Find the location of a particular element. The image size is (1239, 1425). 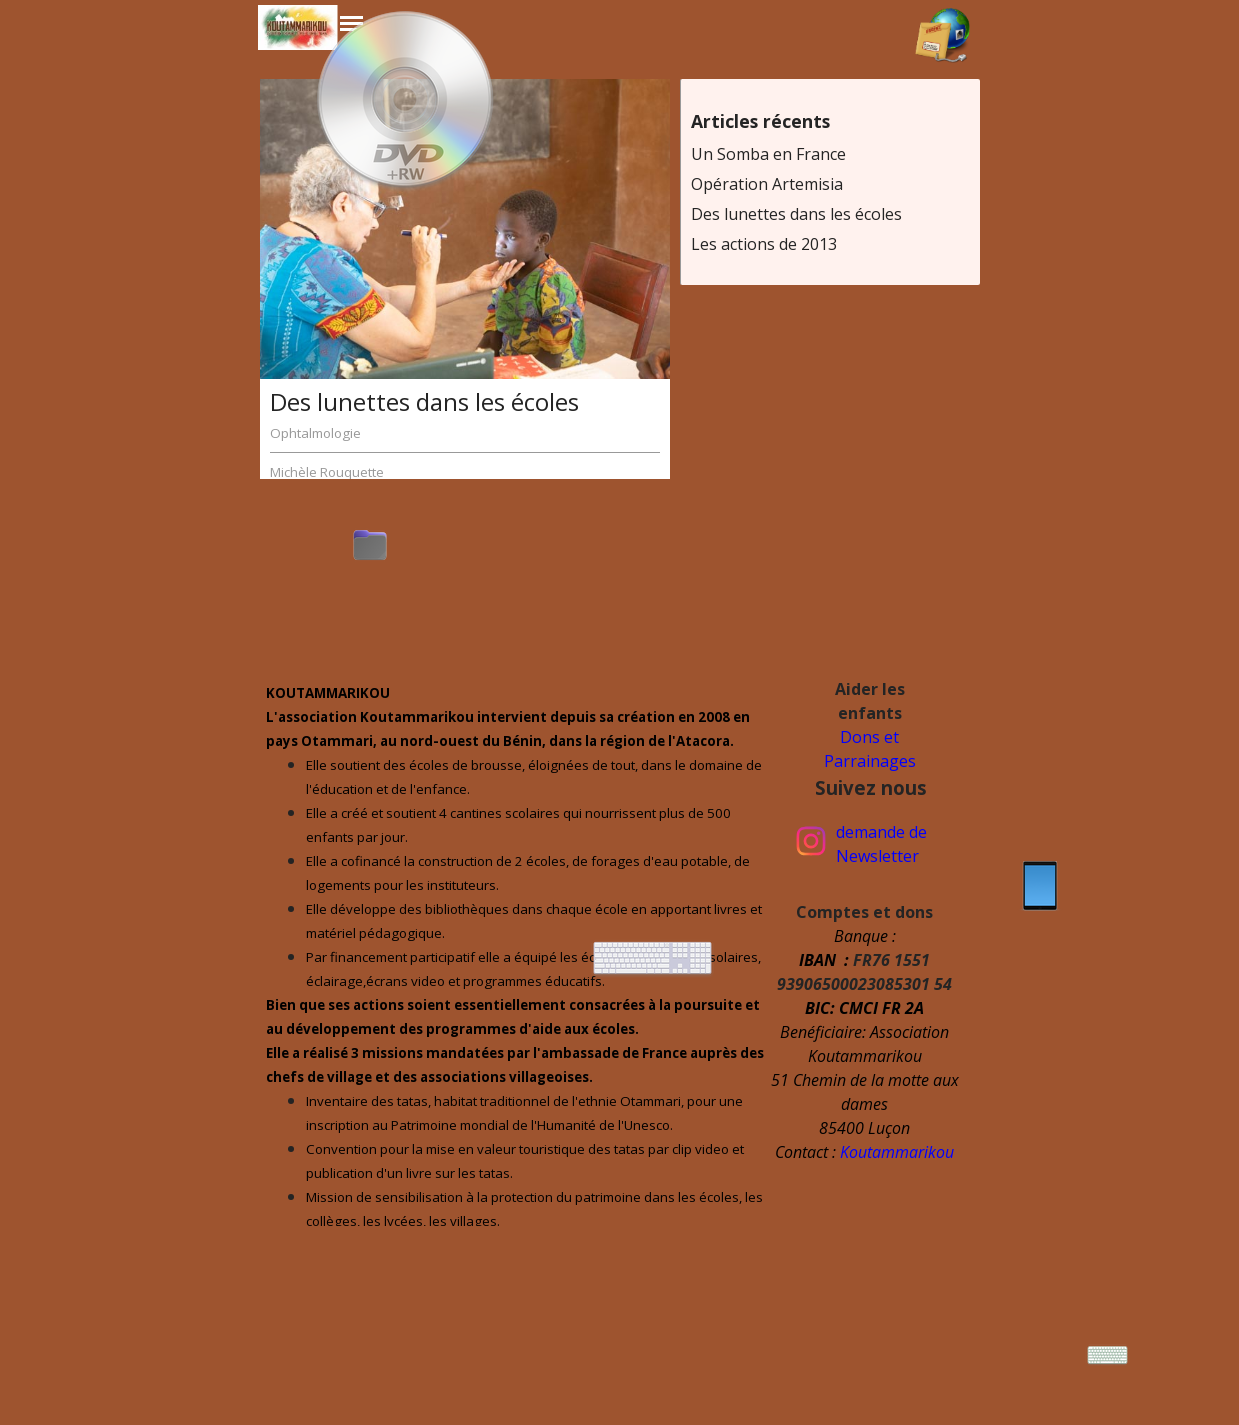

keyboard connected and ready is located at coordinates (1107, 1355).